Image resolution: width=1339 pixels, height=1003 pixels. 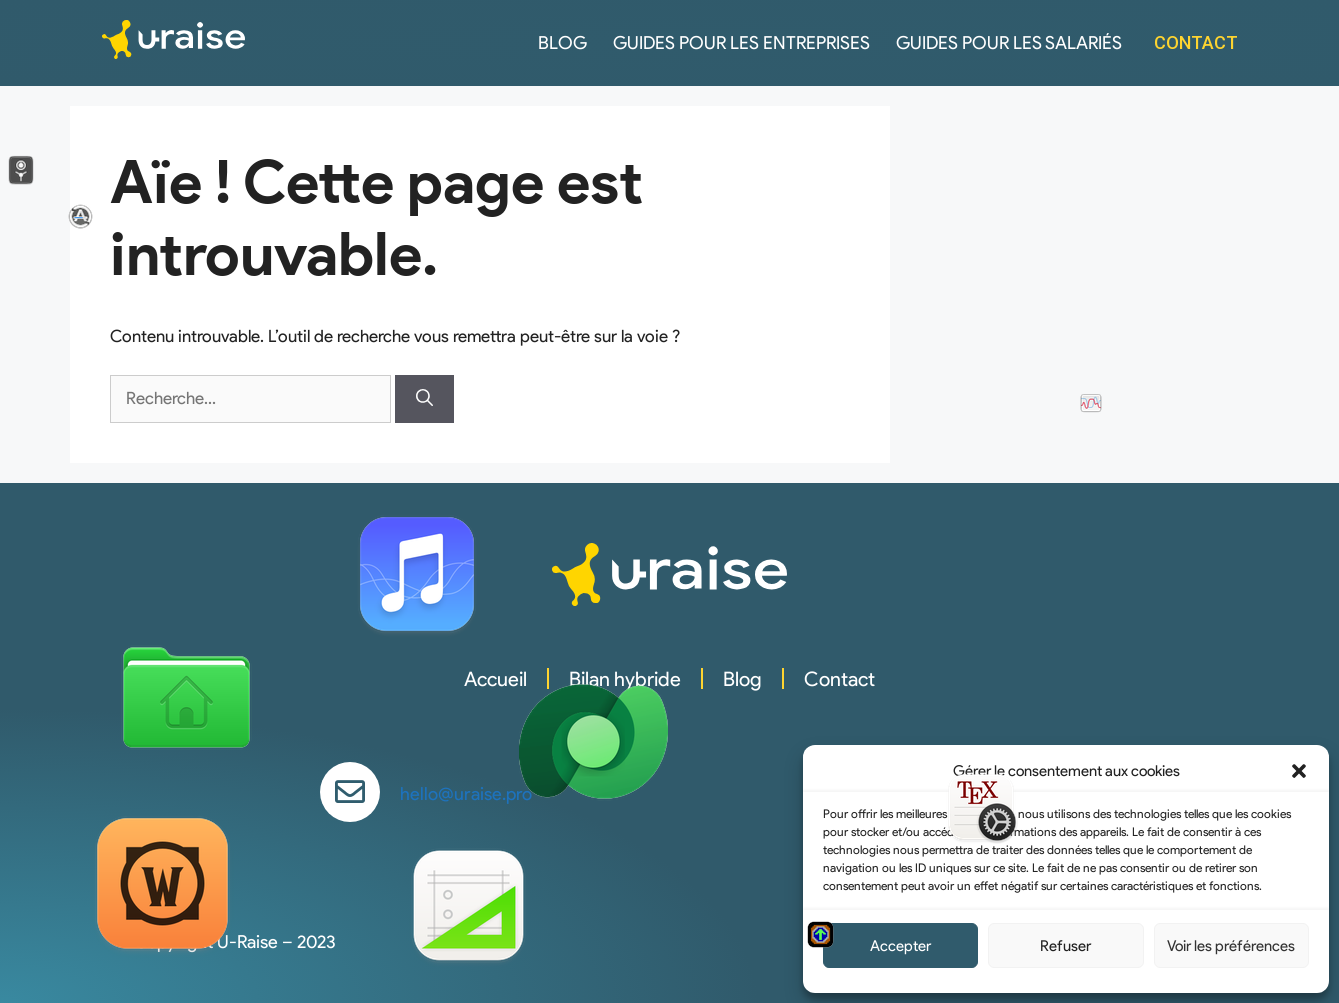 I want to click on open audacity audio editor, so click(x=417, y=574).